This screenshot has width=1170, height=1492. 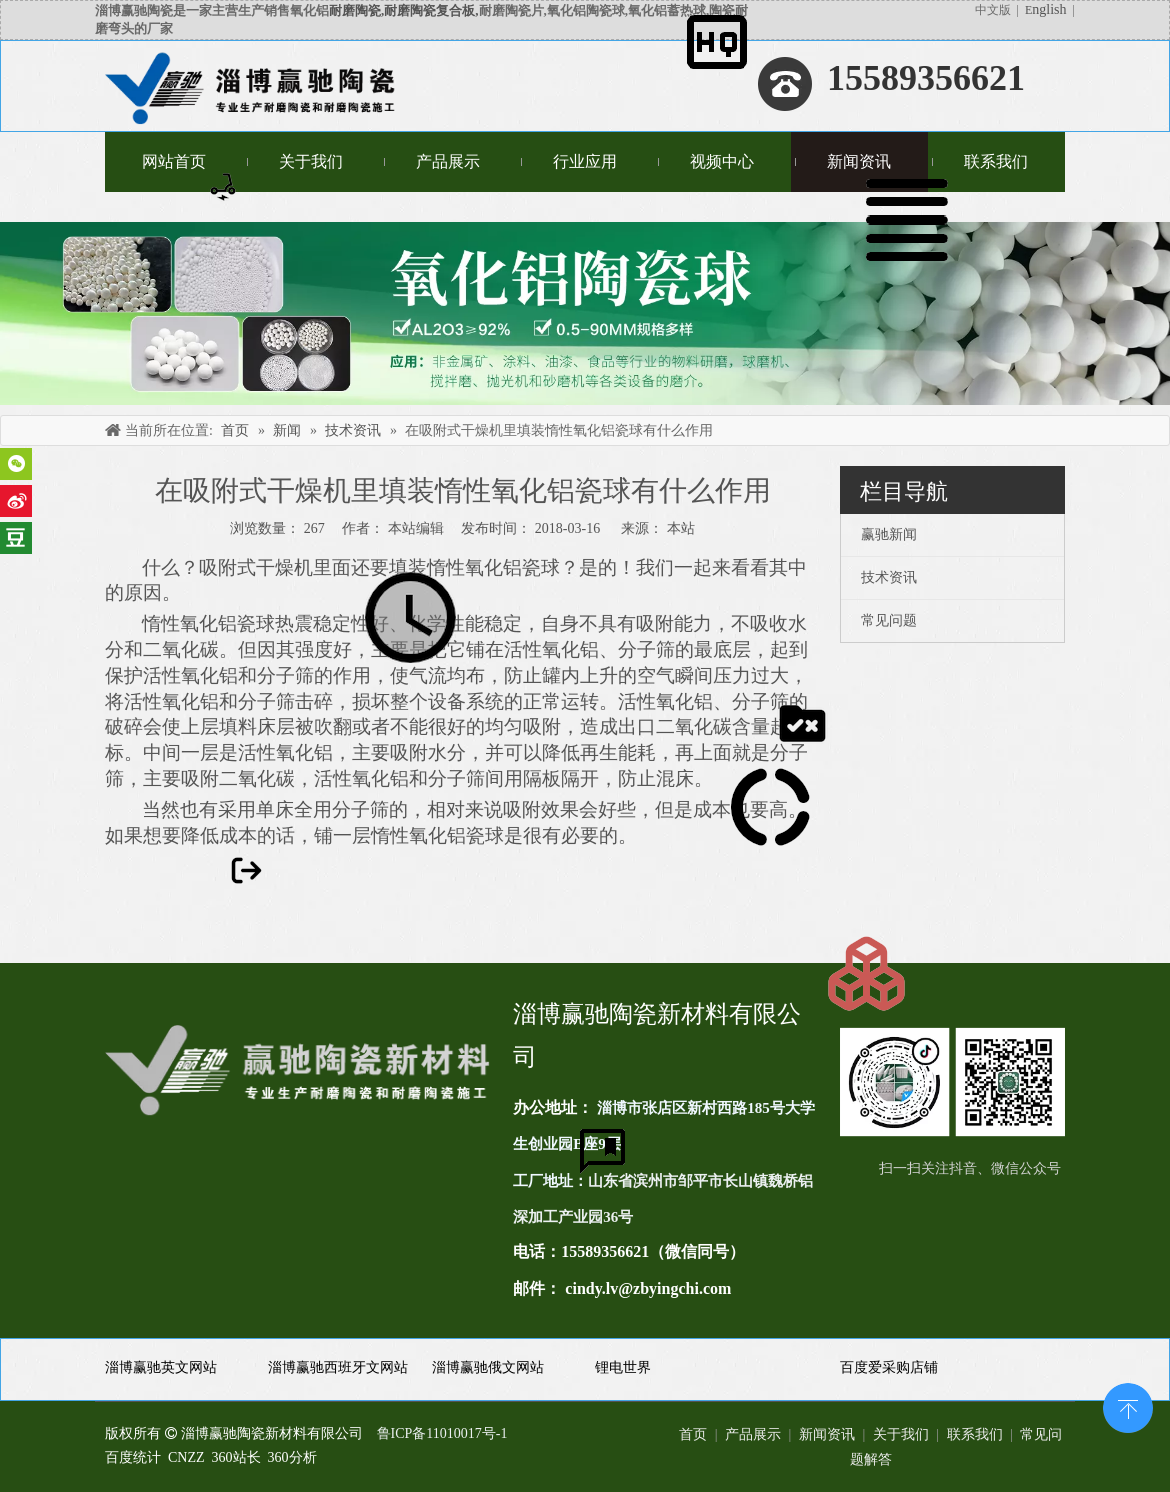 What do you see at coordinates (717, 42) in the screenshot?
I see `indicates high quality media or streaming option` at bounding box center [717, 42].